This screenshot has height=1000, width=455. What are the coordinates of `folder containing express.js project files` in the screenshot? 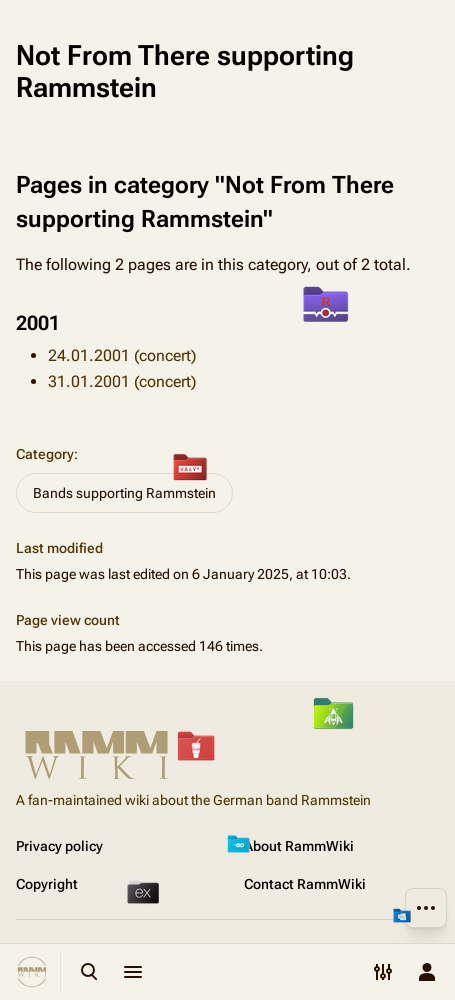 It's located at (143, 892).